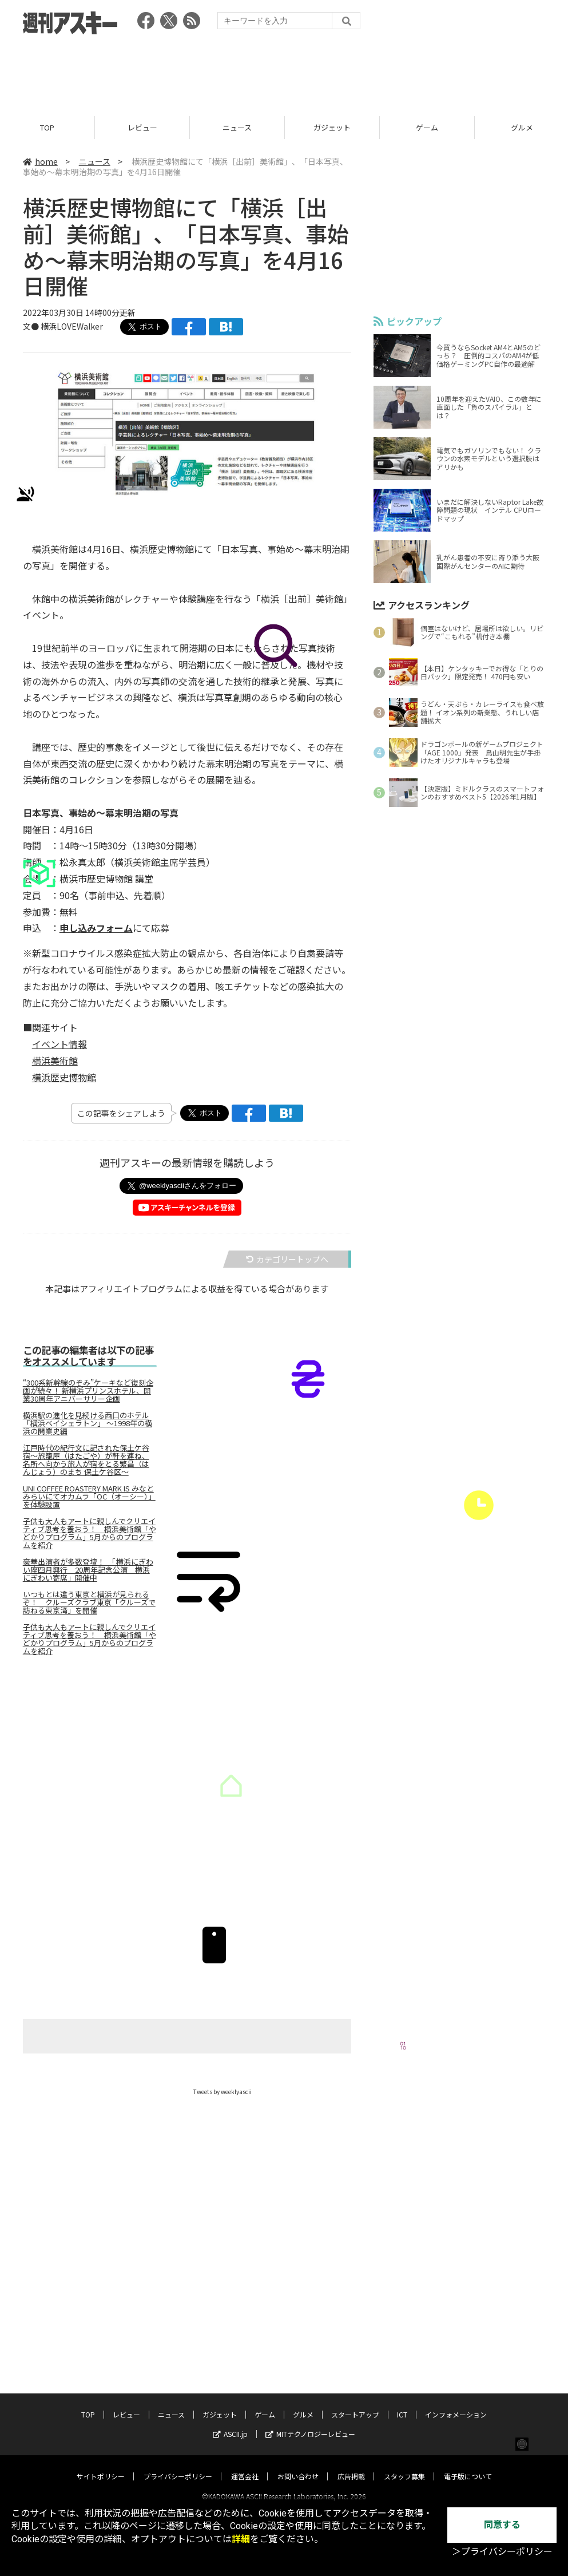 The height and width of the screenshot is (2576, 568). I want to click on scan or capture a 3D object, so click(39, 873).